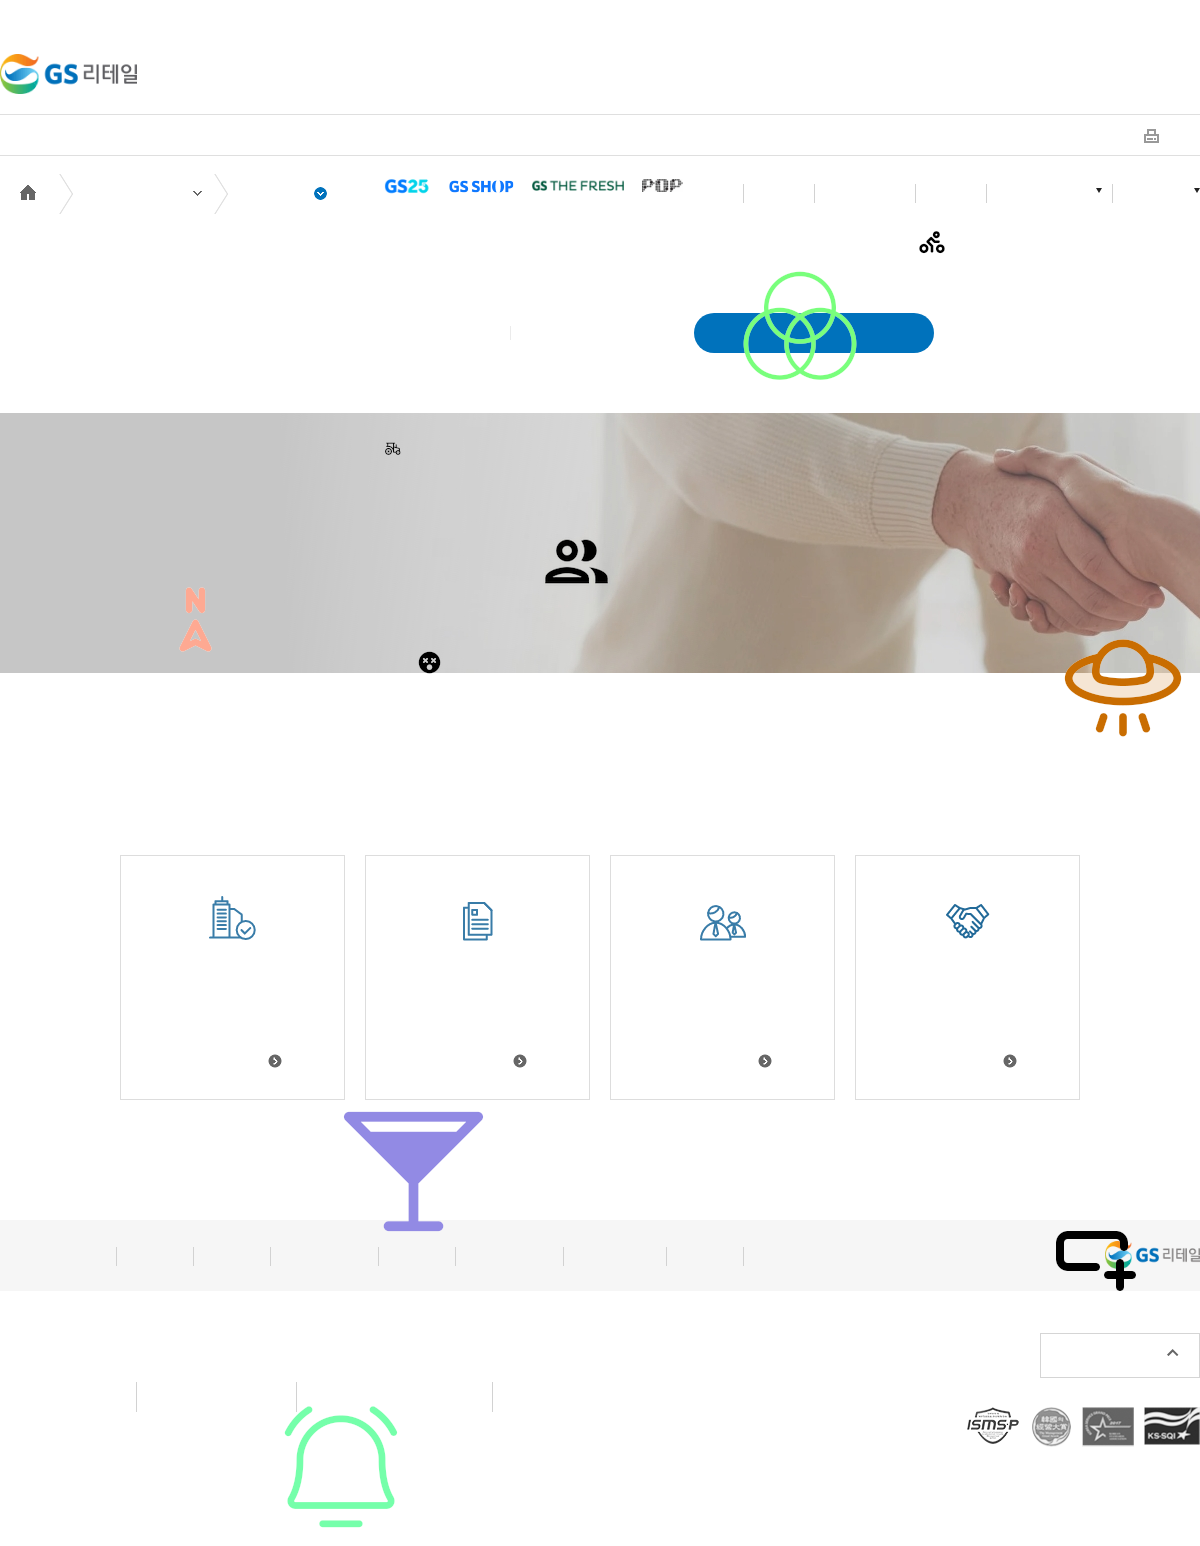 Image resolution: width=1200 pixels, height=1546 pixels. What do you see at coordinates (1092, 1251) in the screenshot?
I see `add a new variable` at bounding box center [1092, 1251].